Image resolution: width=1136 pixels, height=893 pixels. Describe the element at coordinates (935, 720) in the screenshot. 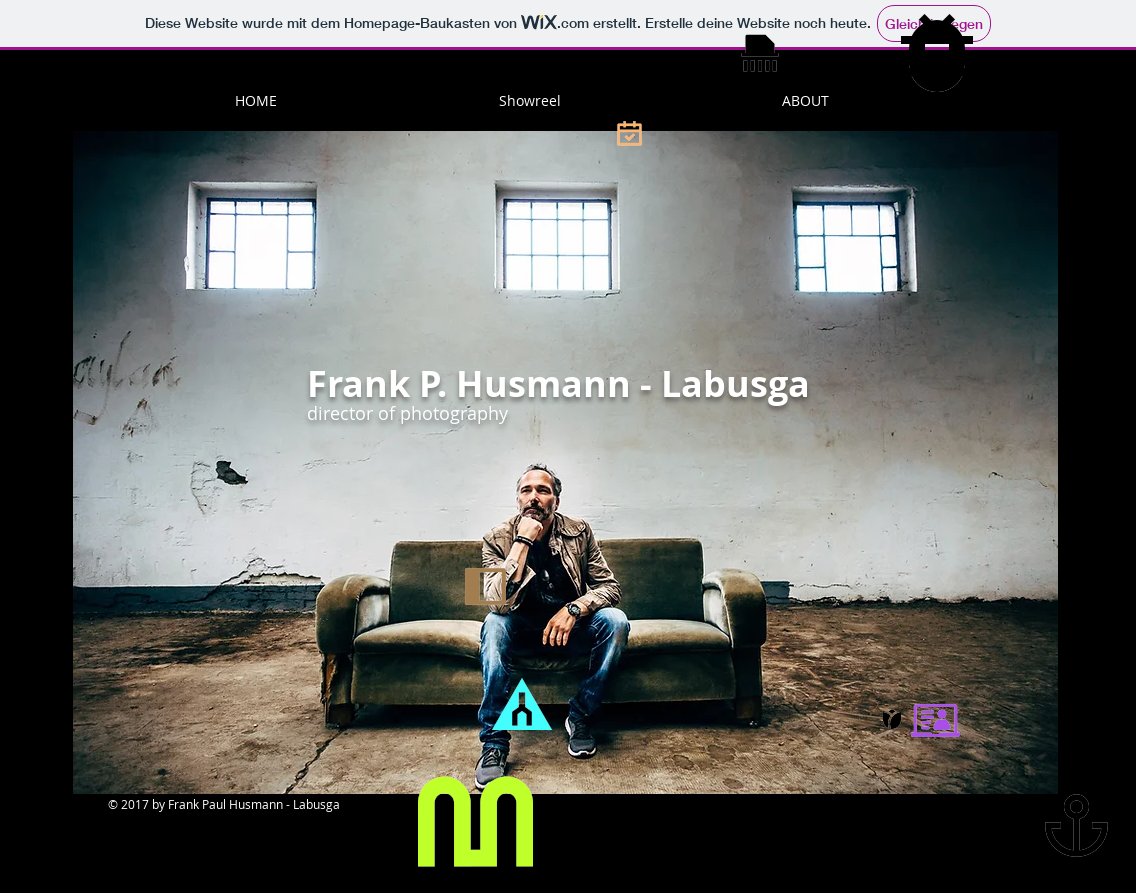

I see `open the Codementor app or website` at that location.